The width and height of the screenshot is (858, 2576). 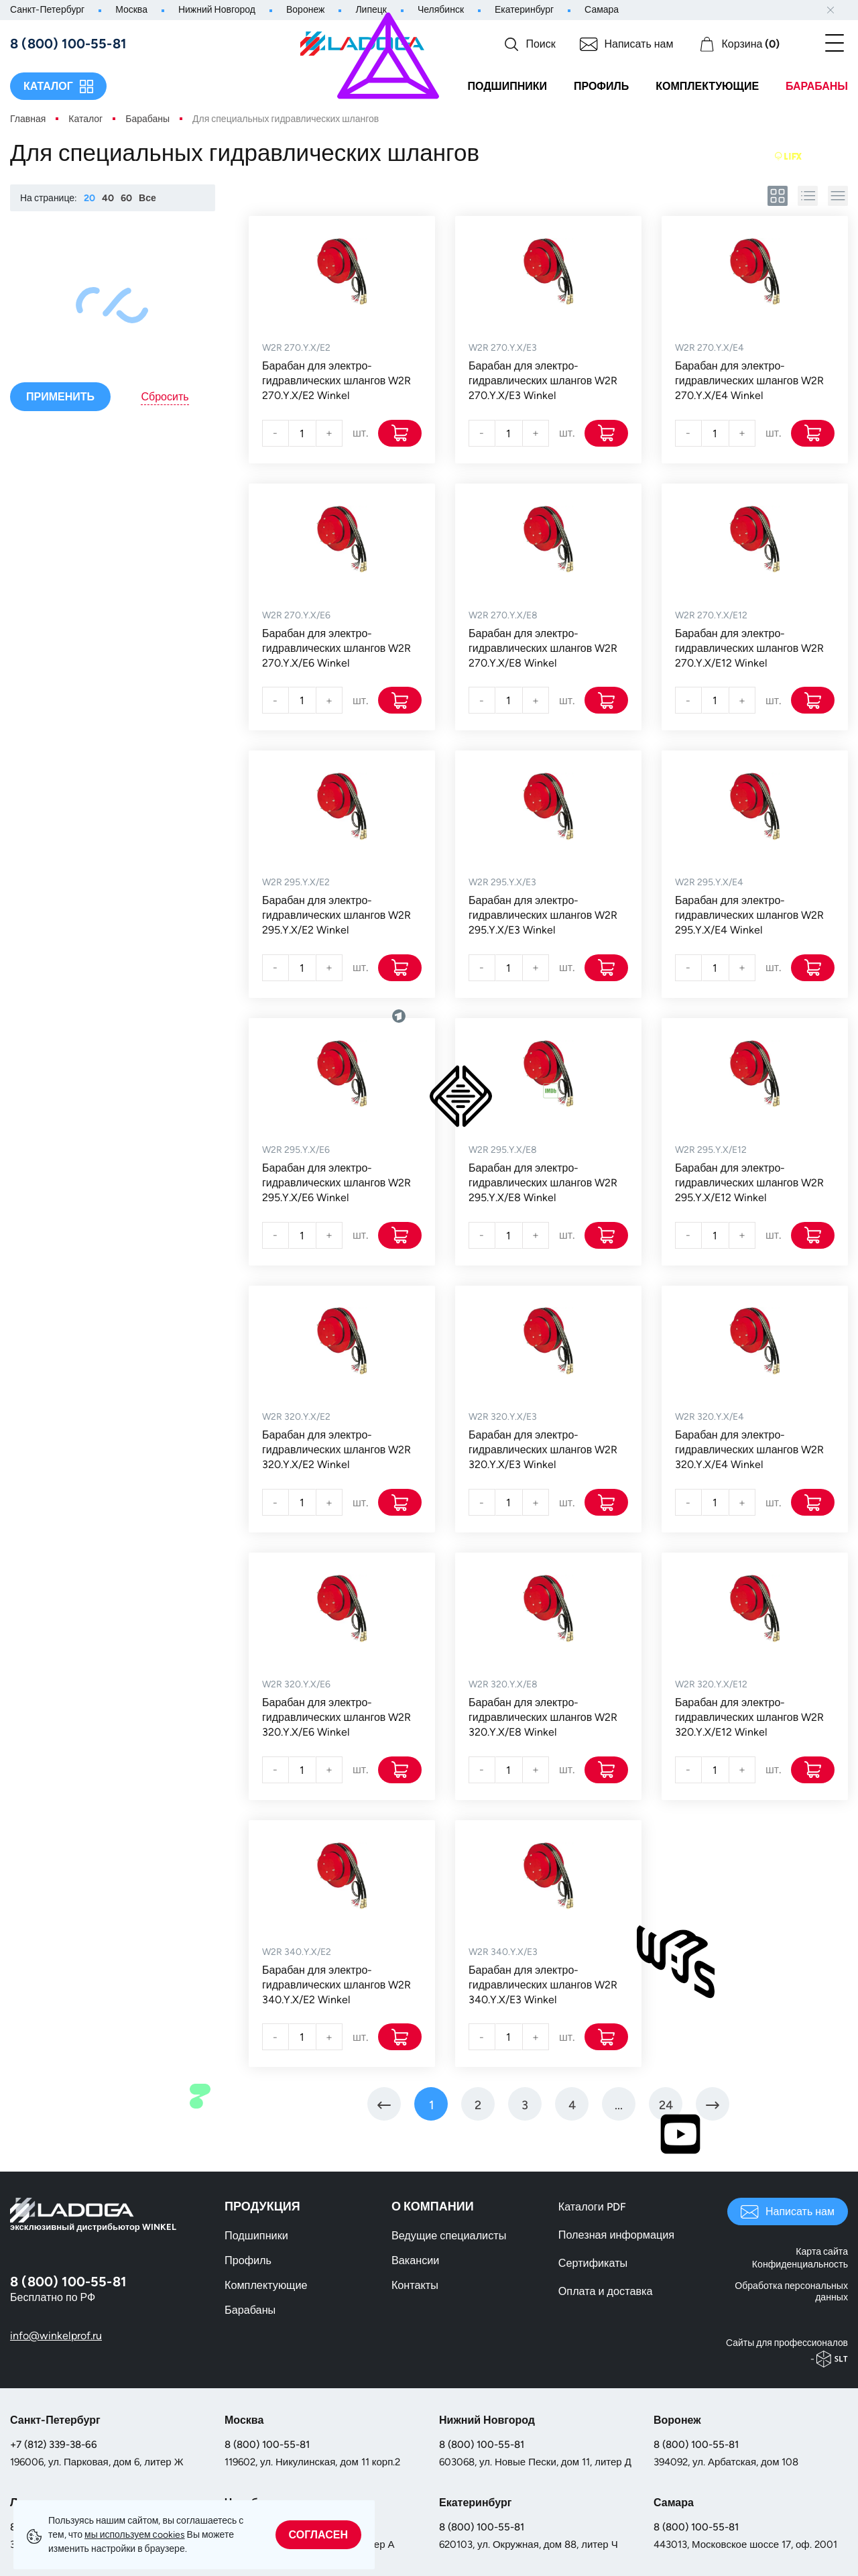 What do you see at coordinates (676, 1962) in the screenshot?
I see `web3.js library or project branding` at bounding box center [676, 1962].